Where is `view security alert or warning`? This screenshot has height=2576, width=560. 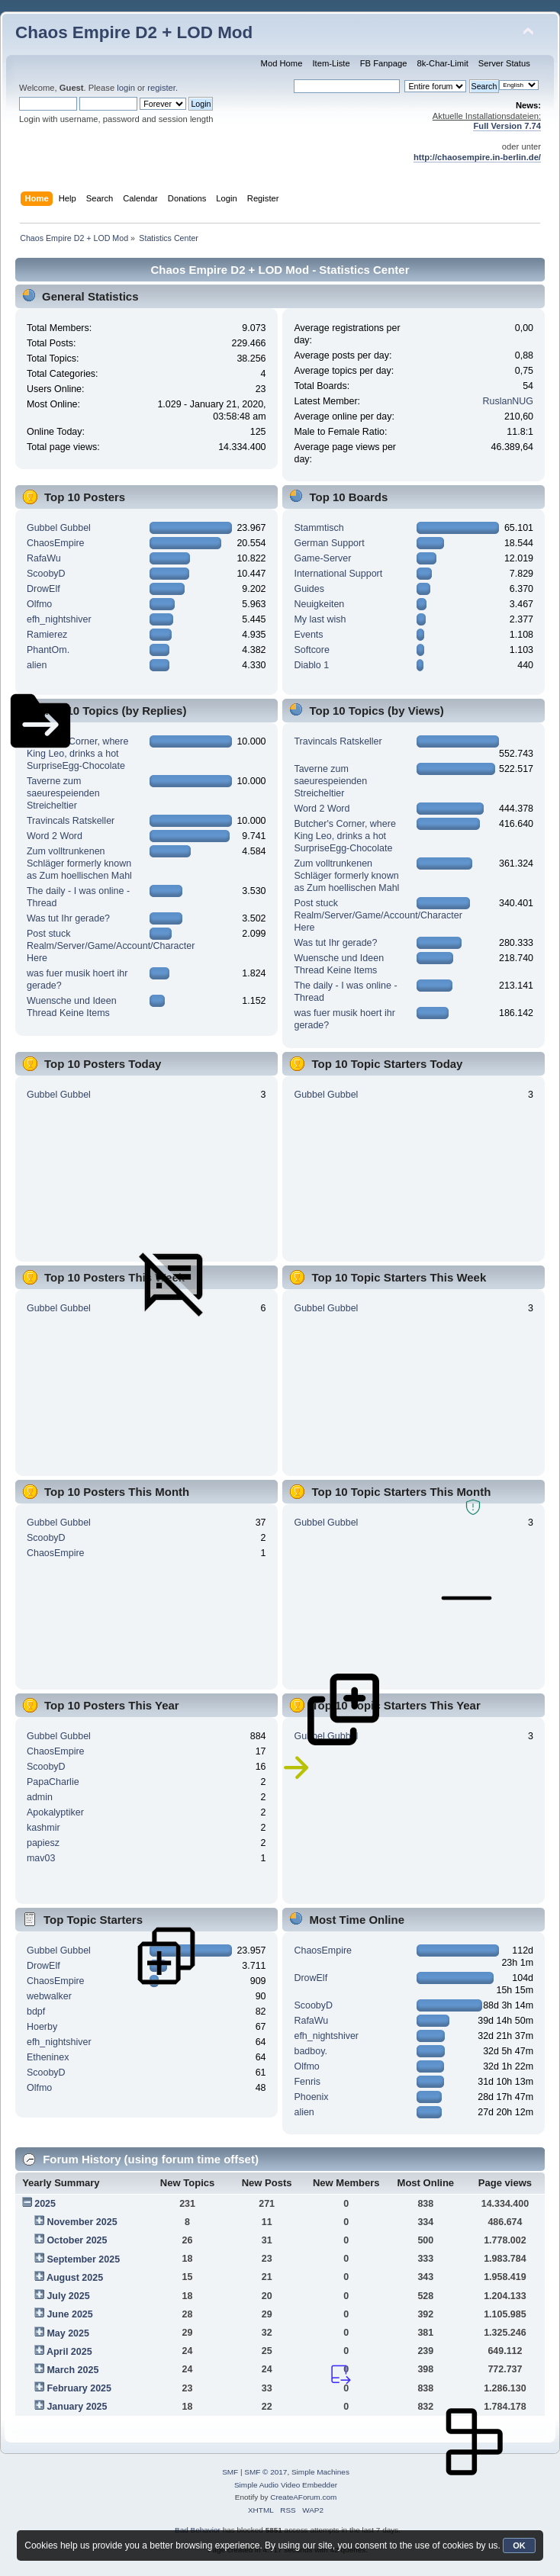
view security alert or warning is located at coordinates (473, 1507).